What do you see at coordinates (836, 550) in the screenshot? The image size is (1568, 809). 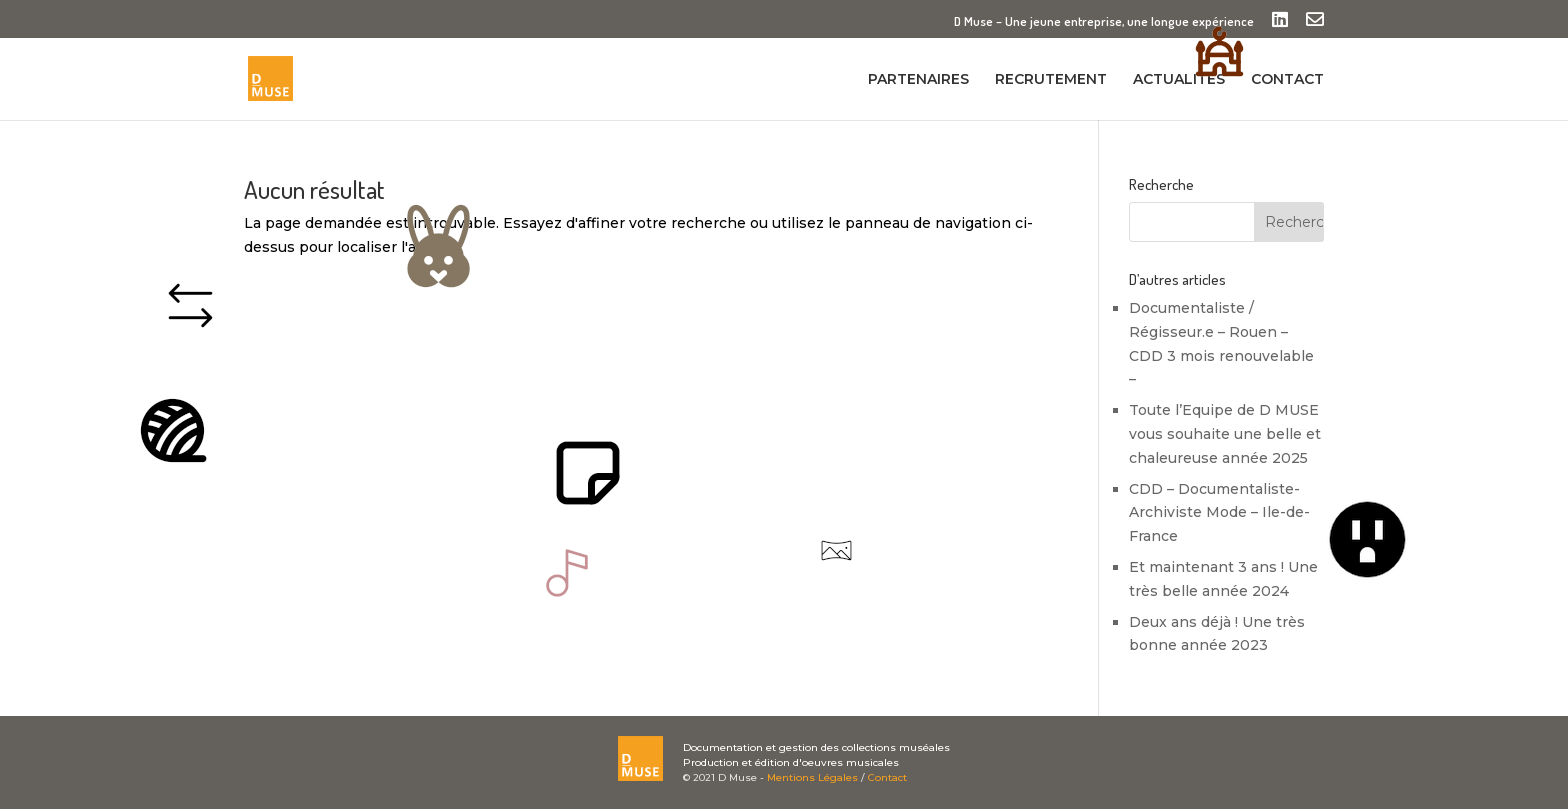 I see `view panorama or wide-angle photos` at bounding box center [836, 550].